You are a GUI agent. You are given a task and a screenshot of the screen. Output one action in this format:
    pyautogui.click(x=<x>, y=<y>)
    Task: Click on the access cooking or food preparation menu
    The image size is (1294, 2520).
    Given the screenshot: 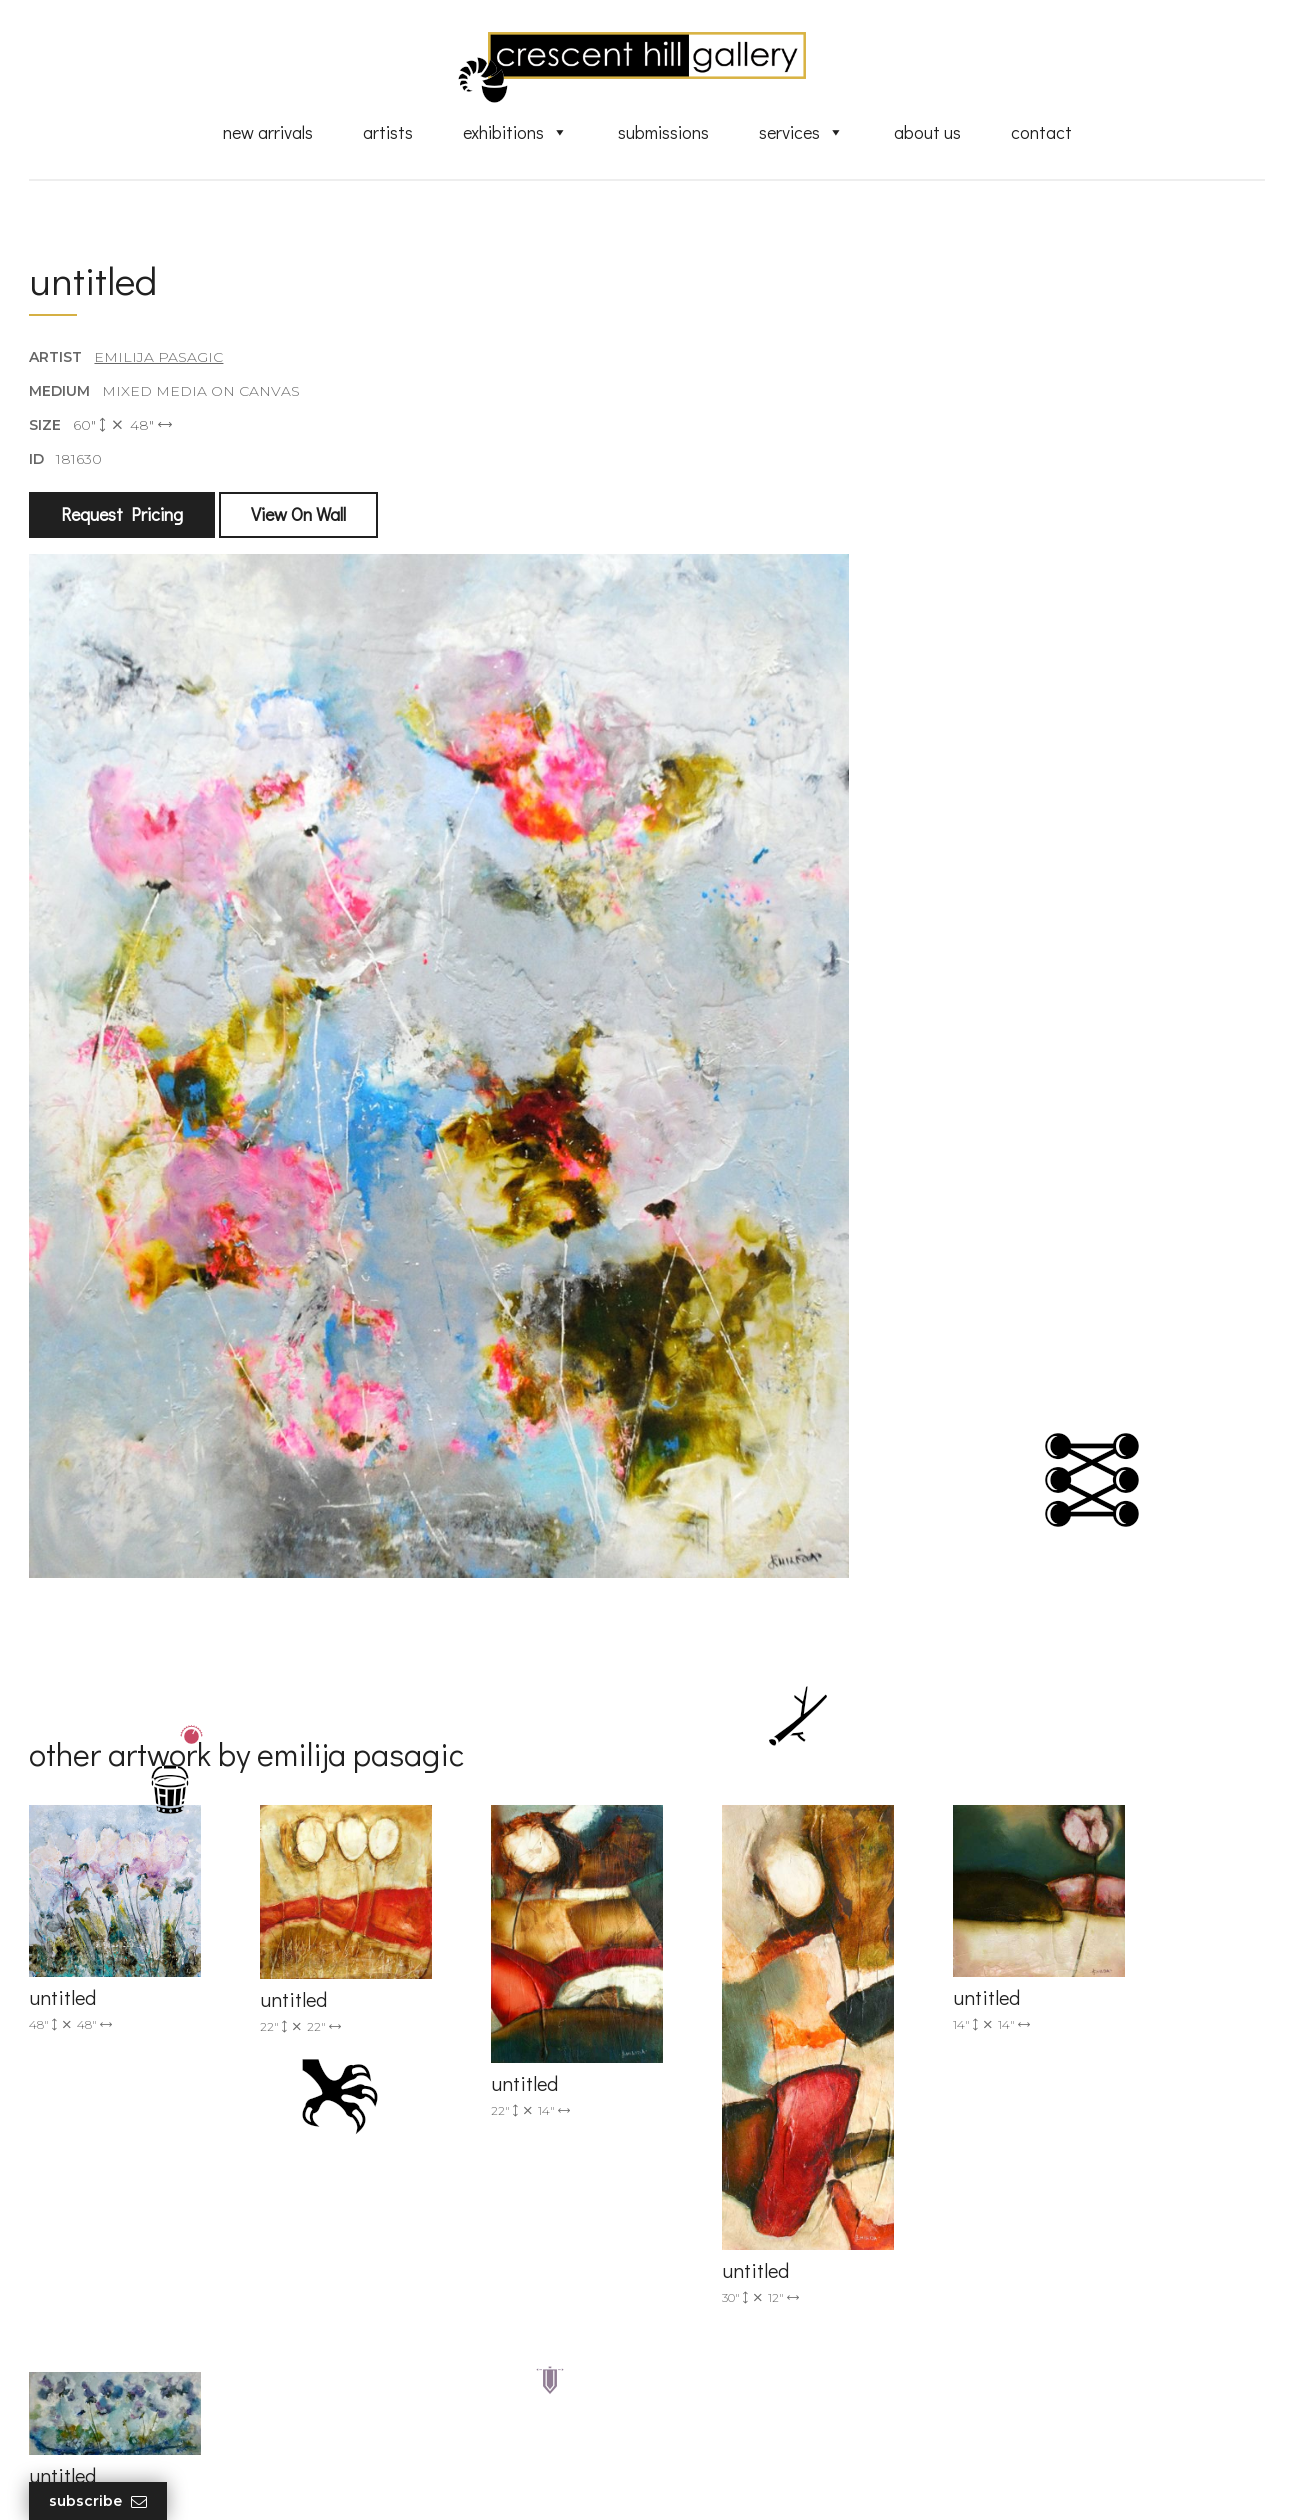 What is the action you would take?
    pyautogui.click(x=482, y=80)
    